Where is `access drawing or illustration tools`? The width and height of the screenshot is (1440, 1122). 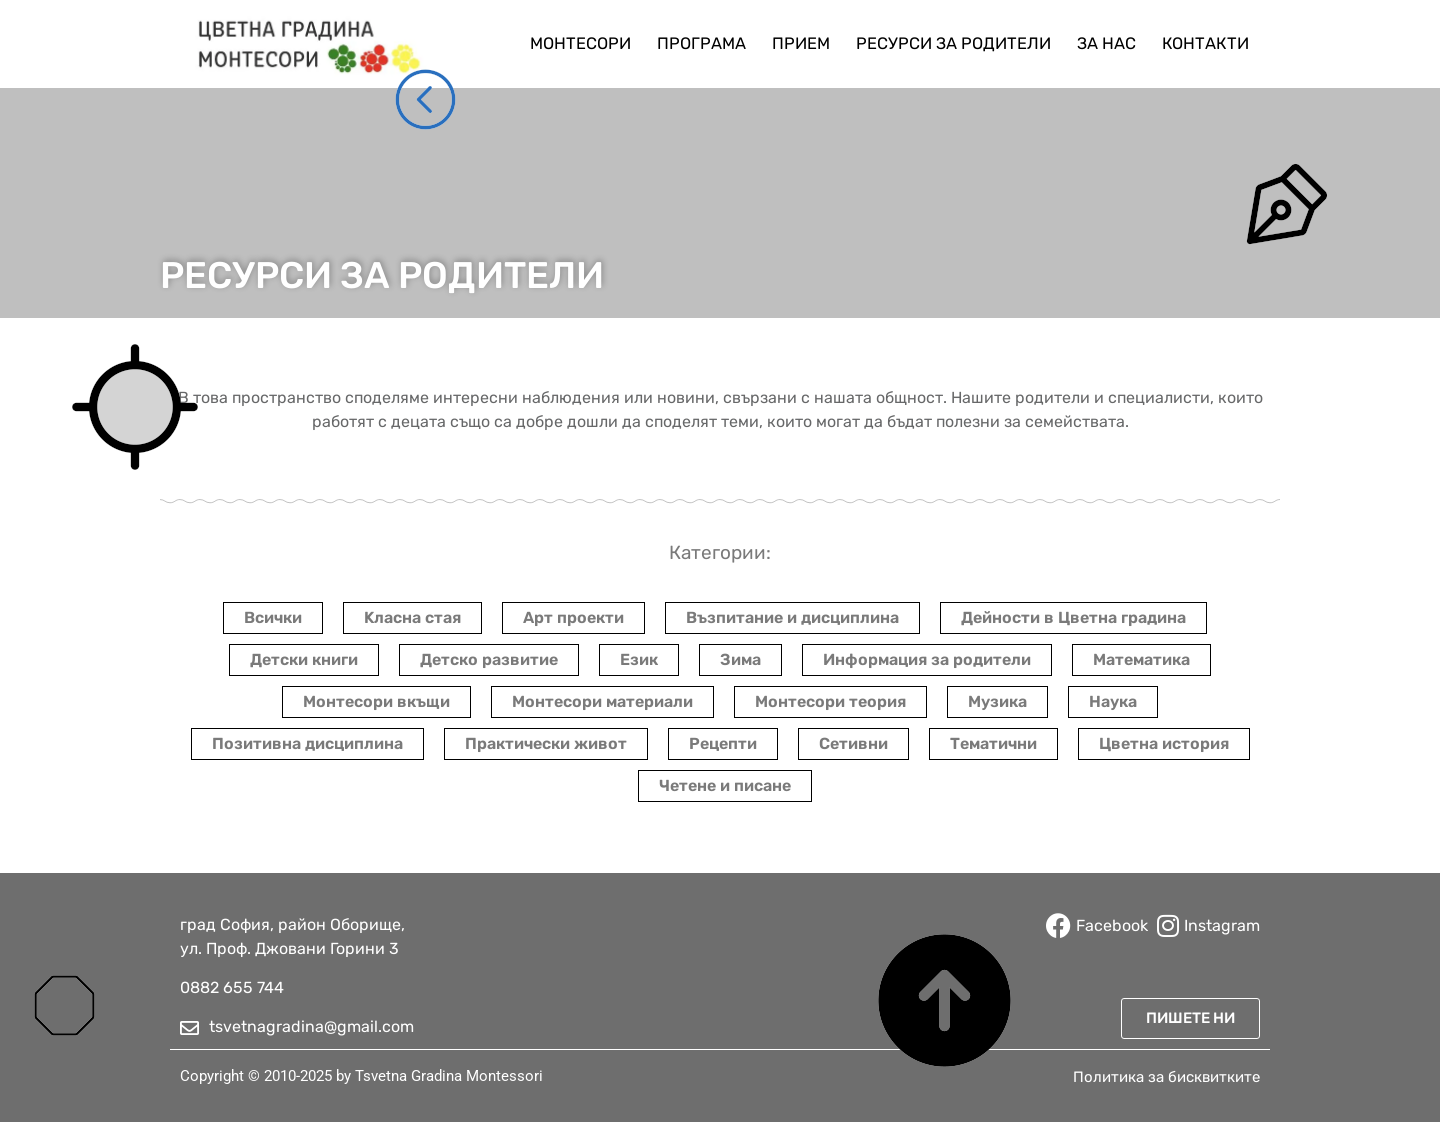
access drawing or illustration tools is located at coordinates (1282, 208).